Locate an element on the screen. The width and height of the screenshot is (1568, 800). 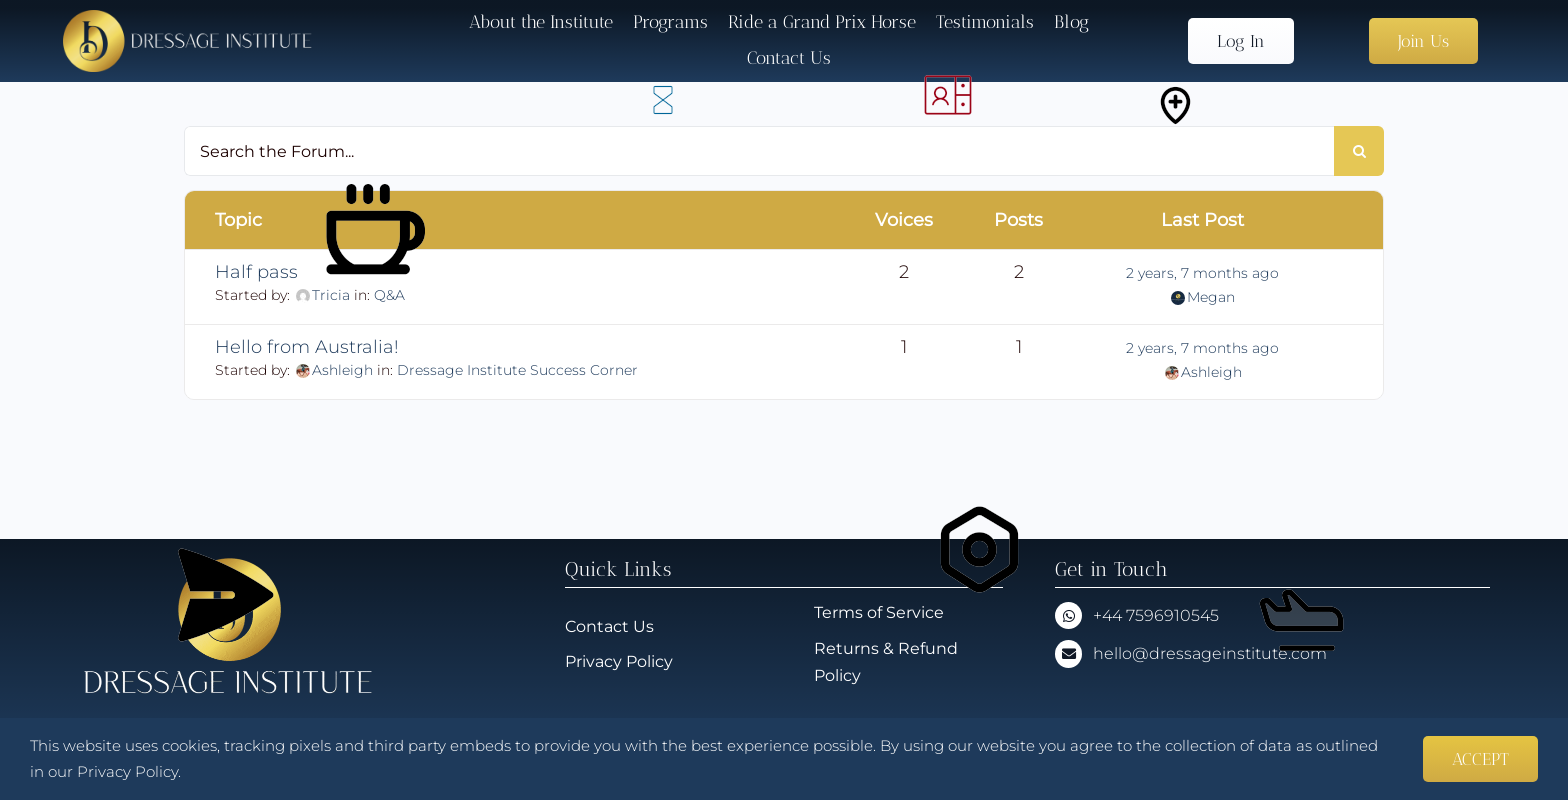
add a new location pin is located at coordinates (1175, 105).